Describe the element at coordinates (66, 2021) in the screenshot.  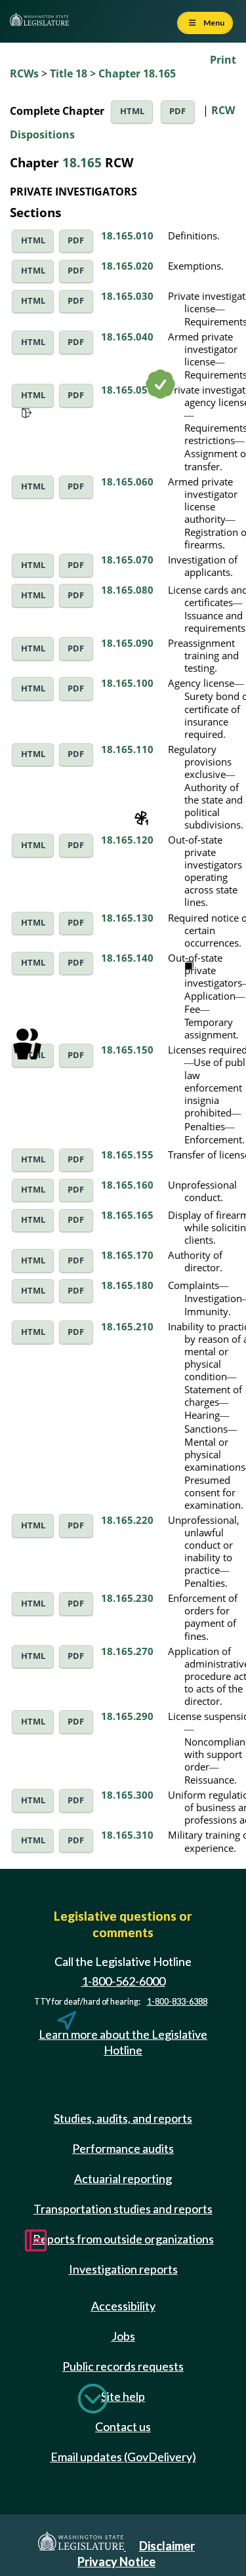
I see `access navigation or directions` at that location.